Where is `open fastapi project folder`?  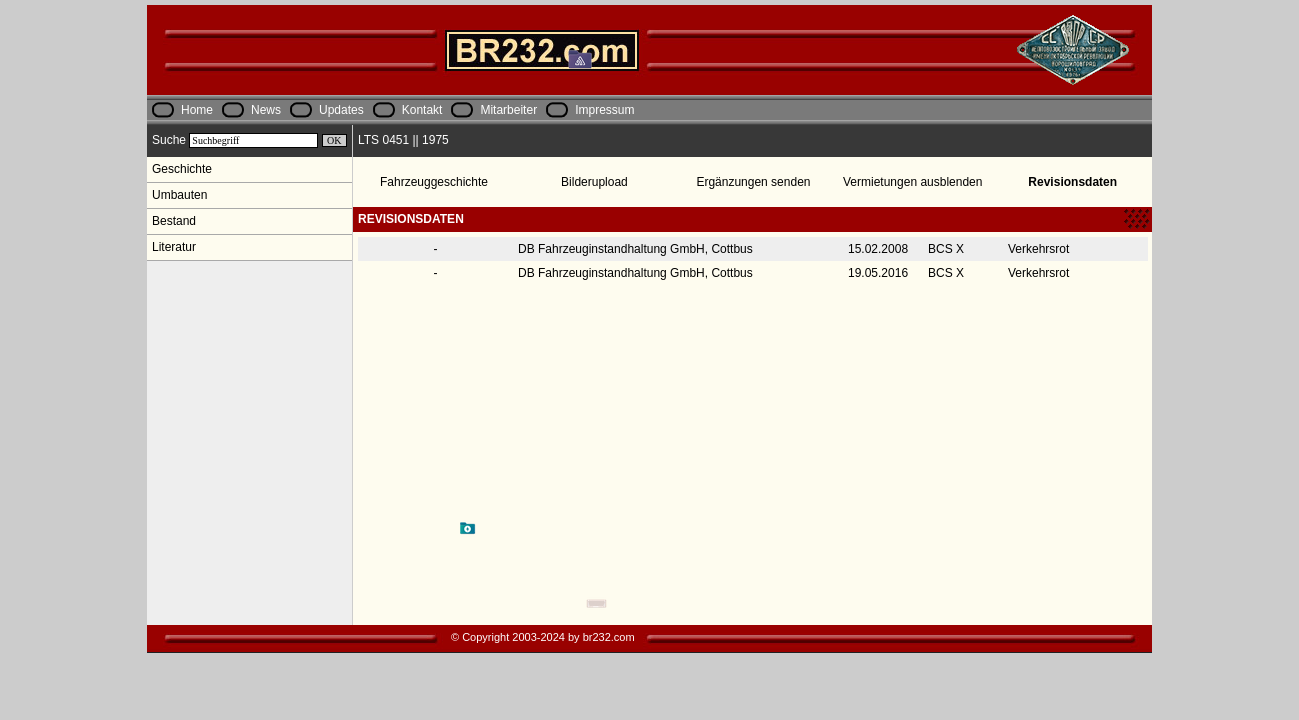
open fastapi project folder is located at coordinates (467, 528).